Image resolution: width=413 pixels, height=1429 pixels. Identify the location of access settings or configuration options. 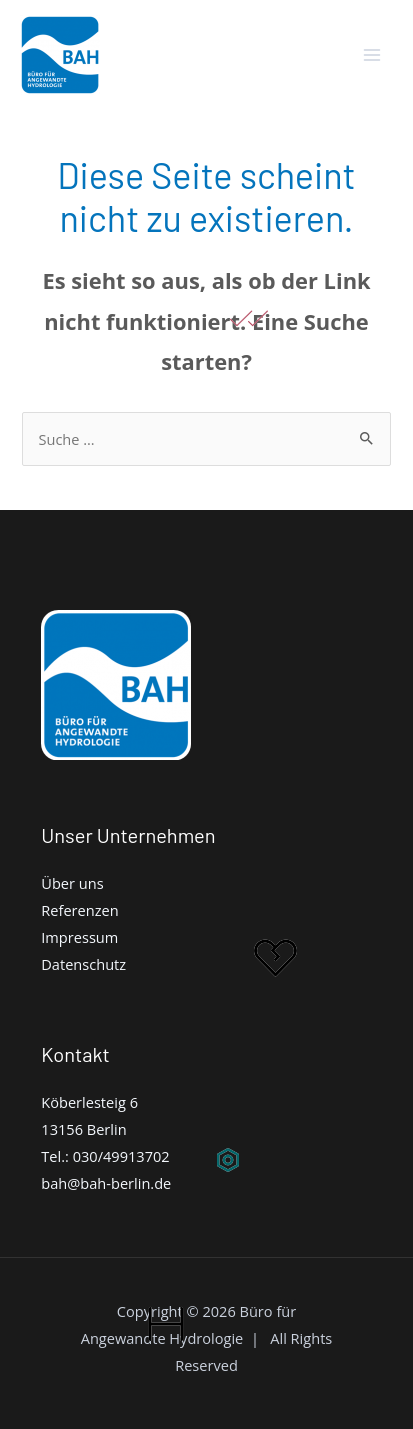
(228, 1160).